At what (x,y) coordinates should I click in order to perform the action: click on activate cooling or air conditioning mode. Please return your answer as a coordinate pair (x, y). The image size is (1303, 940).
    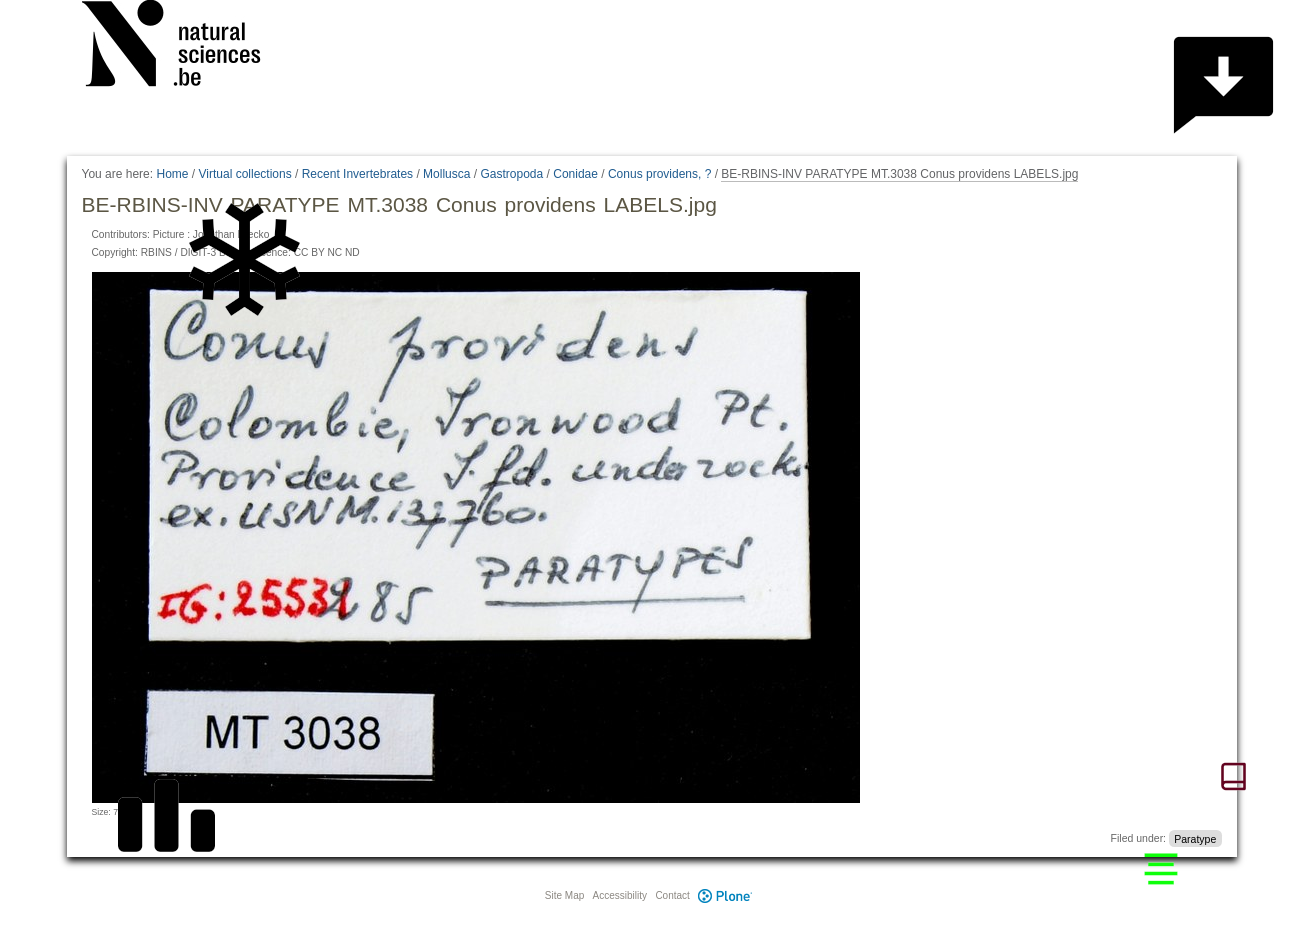
    Looking at the image, I should click on (244, 259).